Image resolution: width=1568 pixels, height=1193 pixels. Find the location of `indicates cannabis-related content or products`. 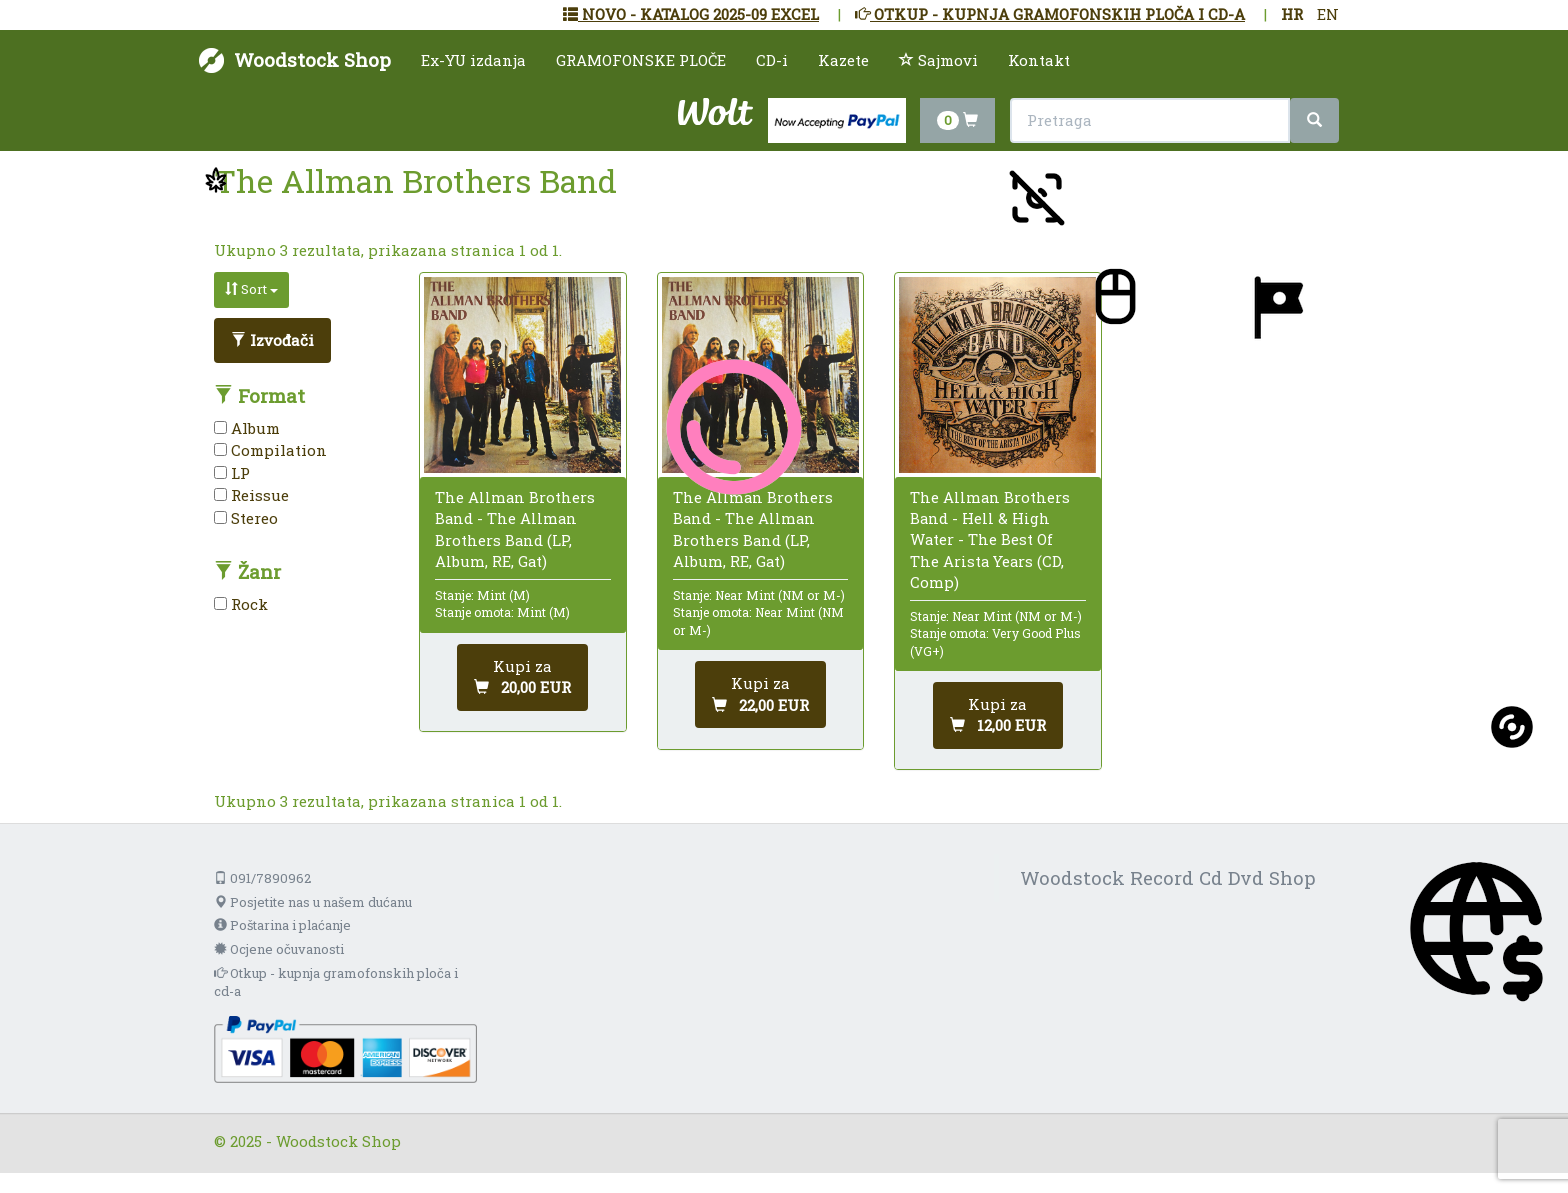

indicates cannabis-related content or products is located at coordinates (216, 180).